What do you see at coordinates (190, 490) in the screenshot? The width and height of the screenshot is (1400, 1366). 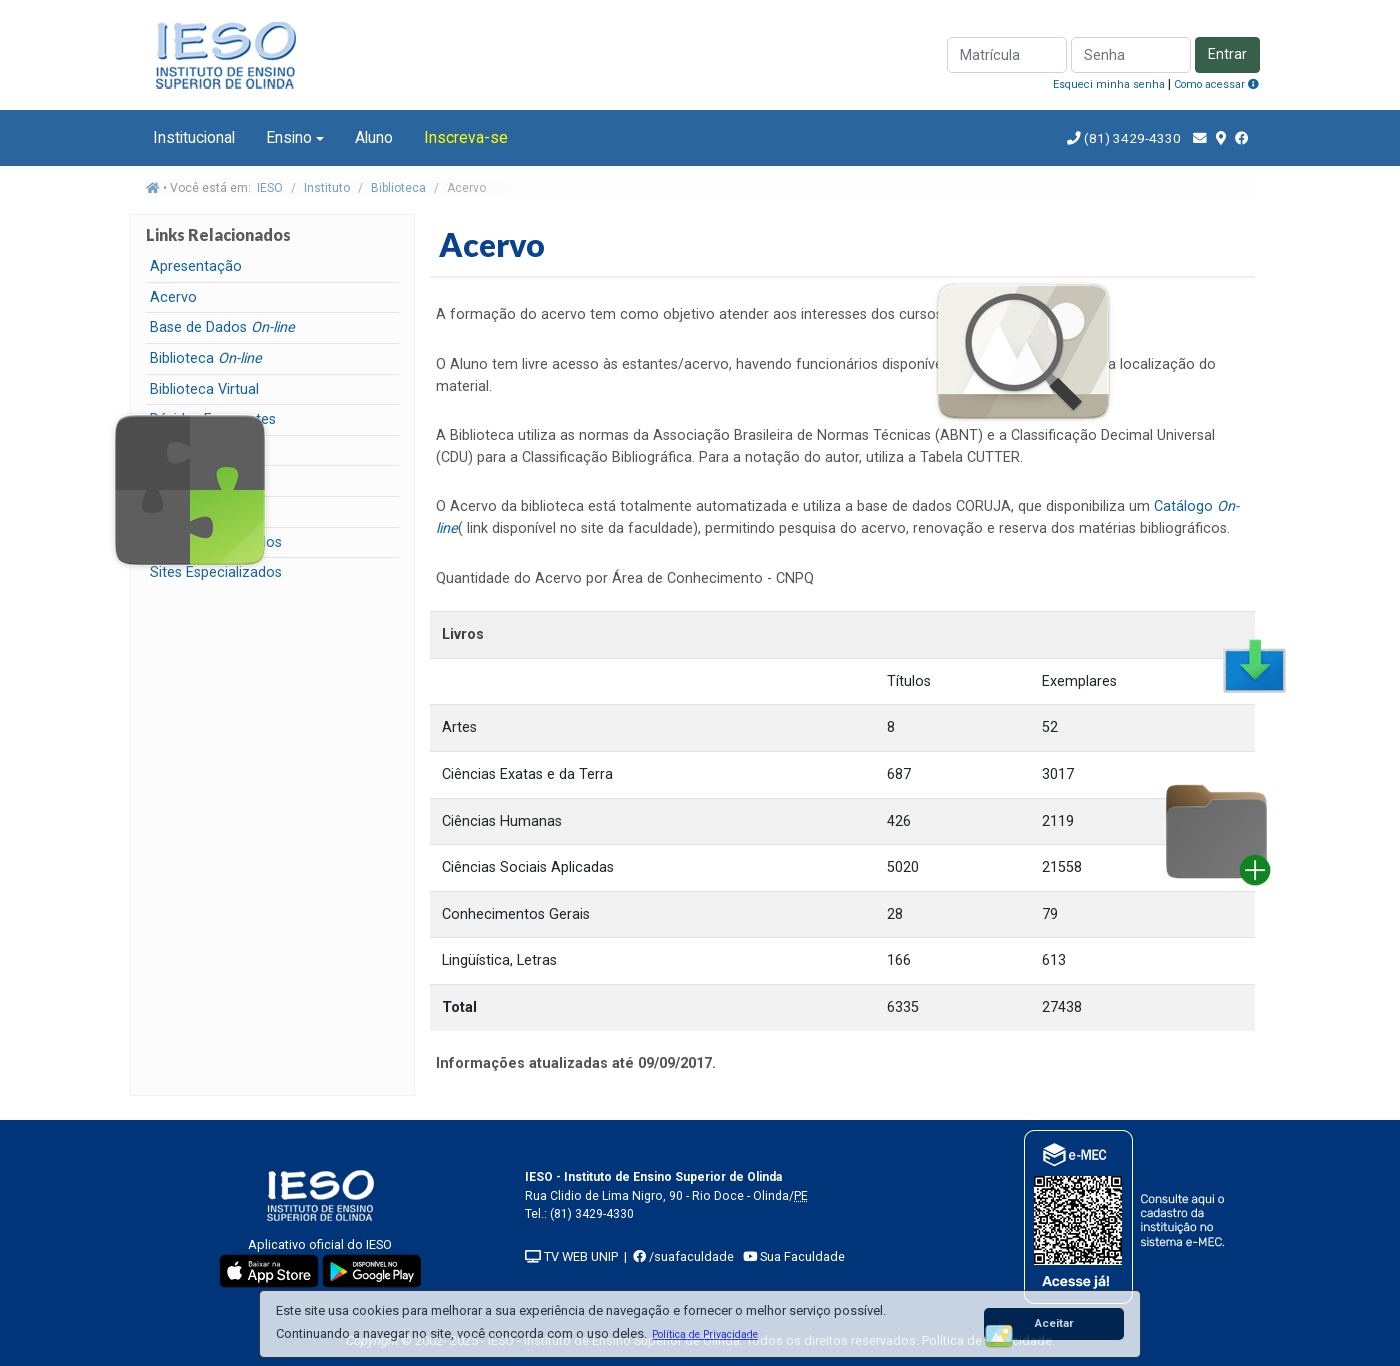 I see `open the extensions manager` at bounding box center [190, 490].